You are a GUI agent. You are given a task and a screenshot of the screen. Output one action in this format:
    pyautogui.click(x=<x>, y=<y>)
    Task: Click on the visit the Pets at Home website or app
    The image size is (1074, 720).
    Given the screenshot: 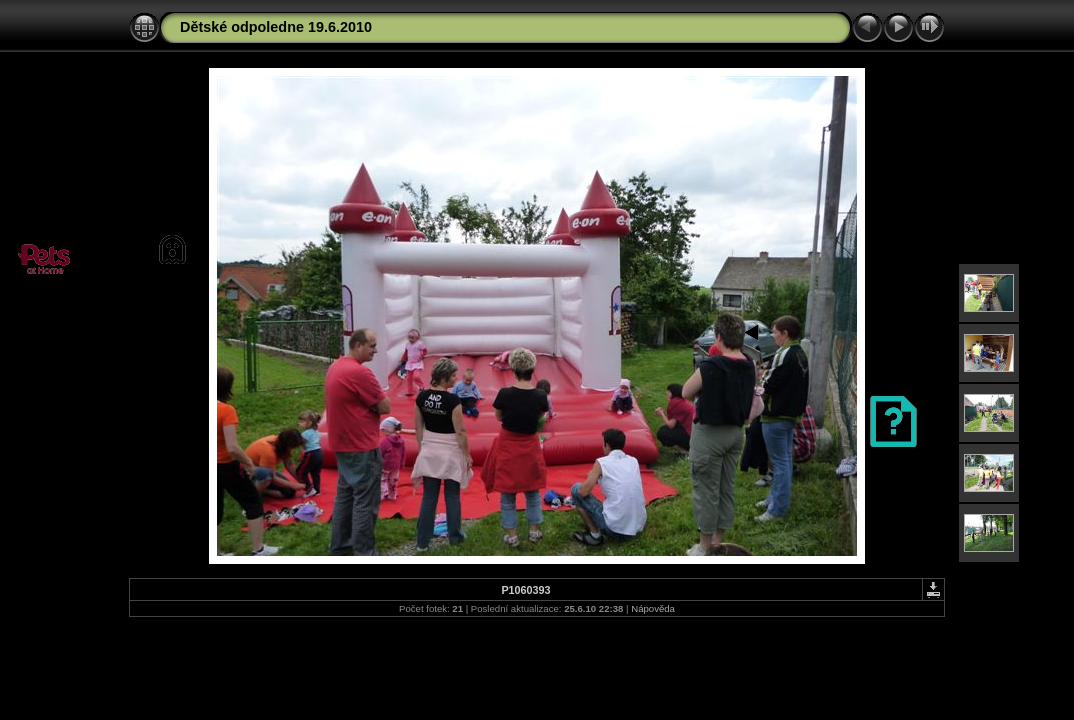 What is the action you would take?
    pyautogui.click(x=44, y=259)
    